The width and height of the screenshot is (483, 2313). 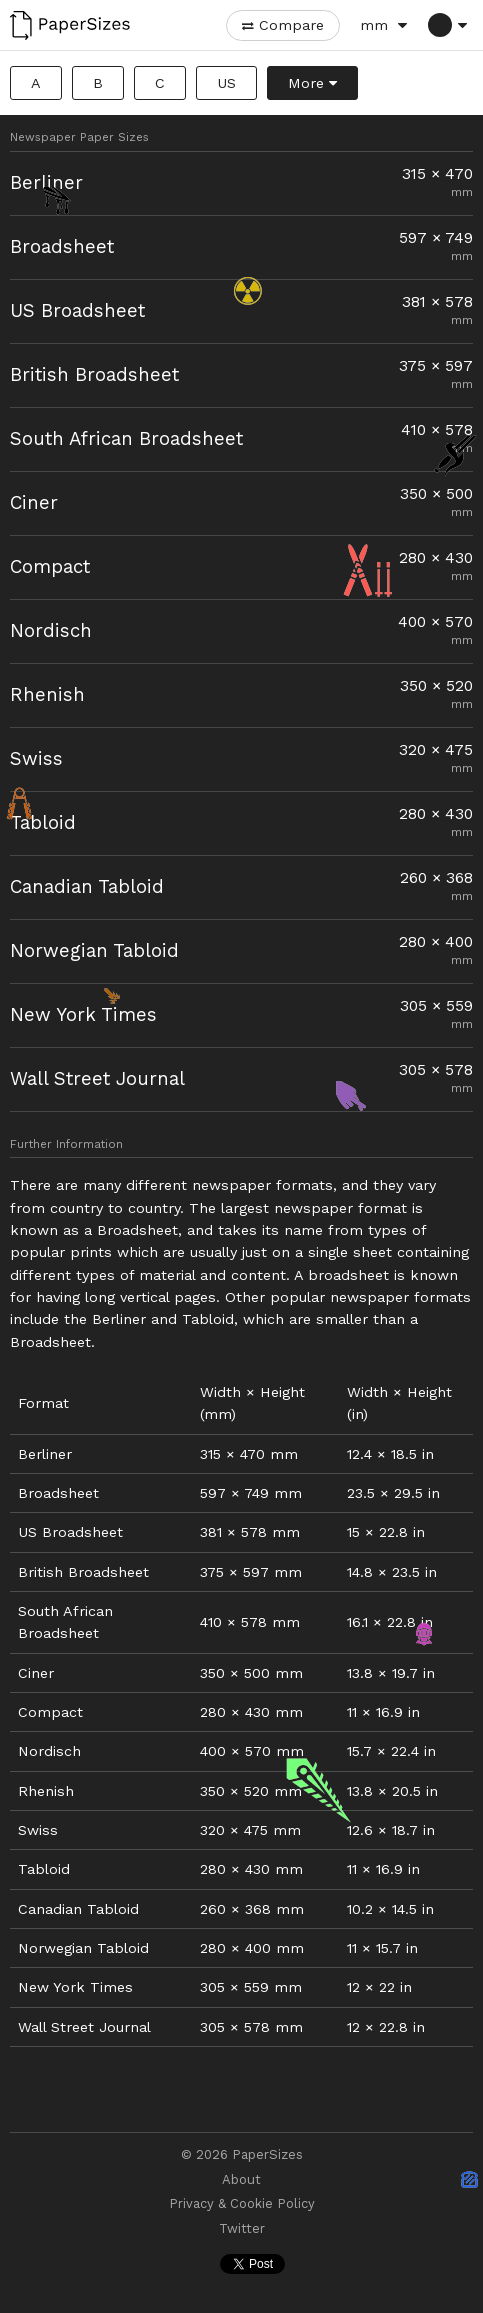 I want to click on activate a beam or energy attack, so click(x=112, y=996).